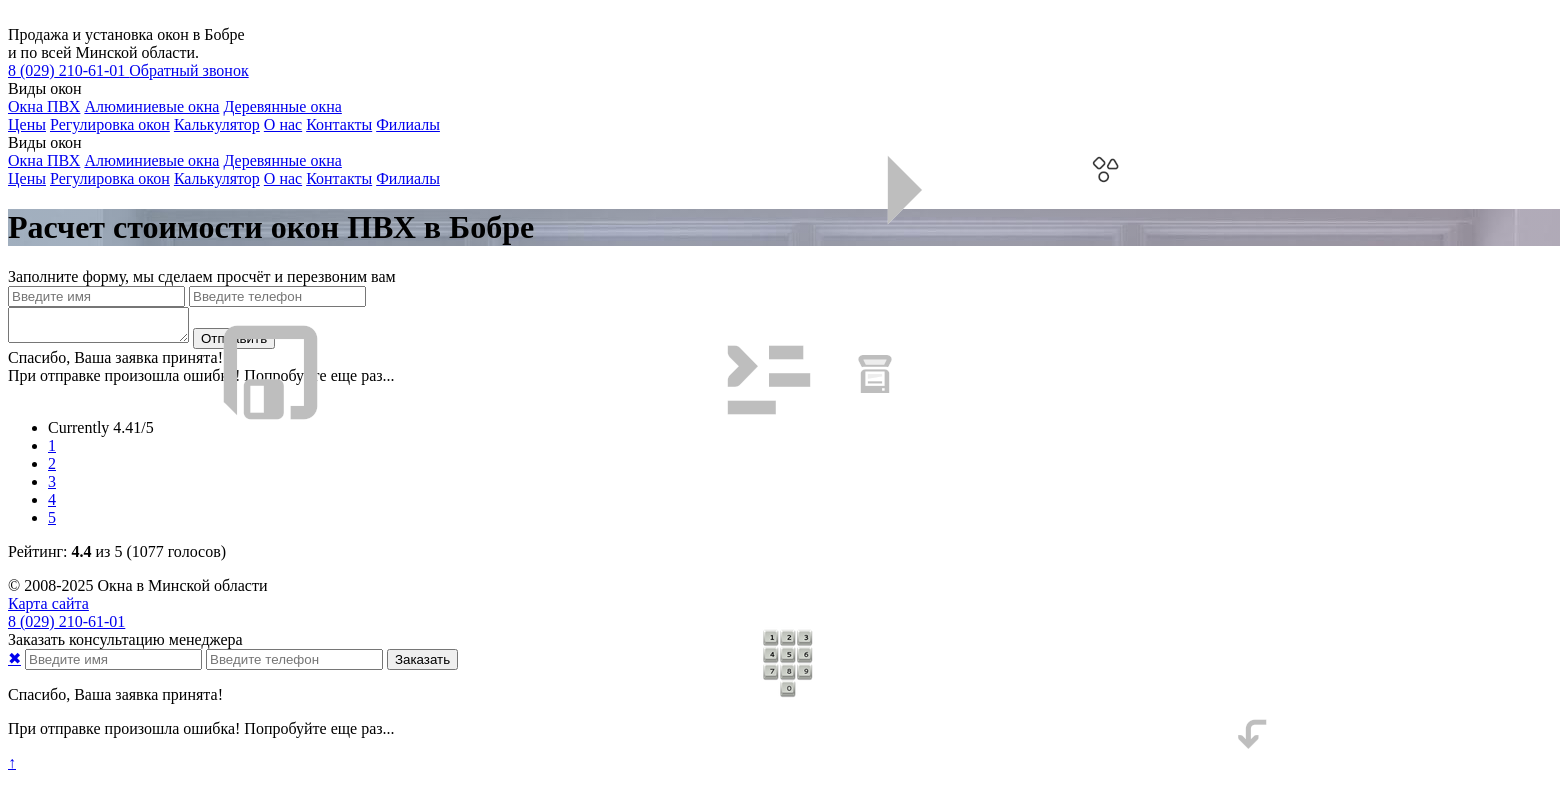  I want to click on rotate object counterclockwise, so click(1253, 732).